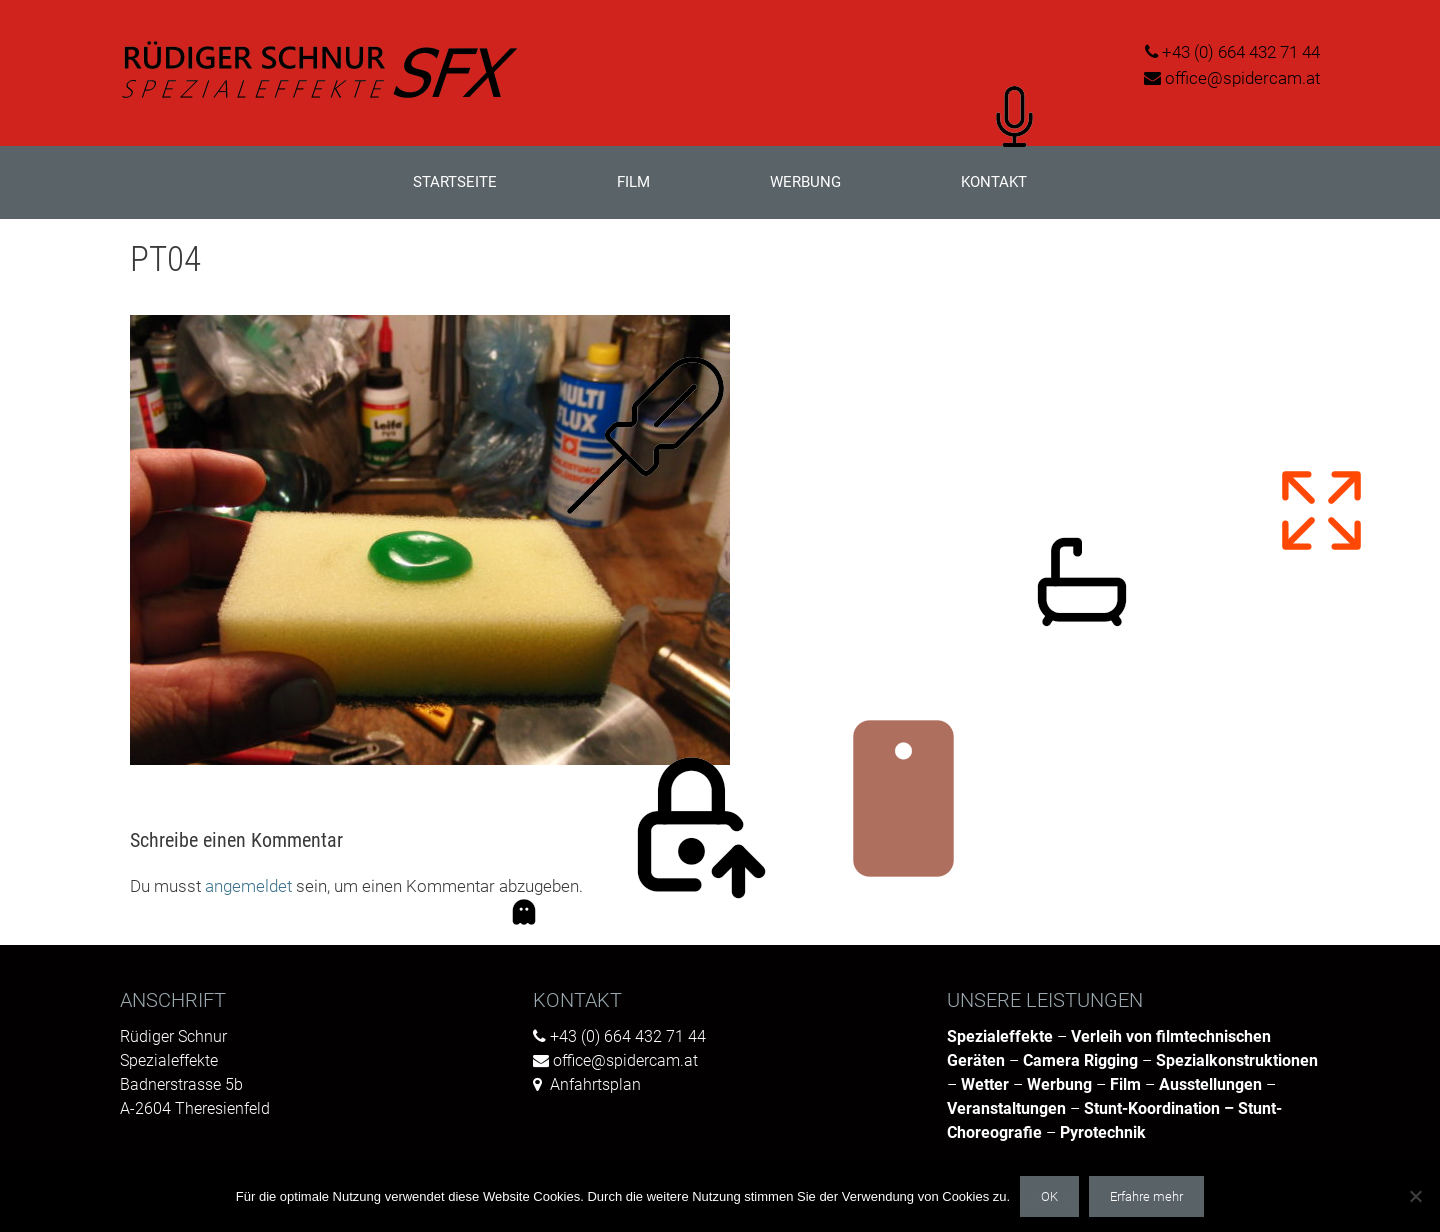 The height and width of the screenshot is (1232, 1440). I want to click on indicates ghost mode or invisible status, so click(524, 912).